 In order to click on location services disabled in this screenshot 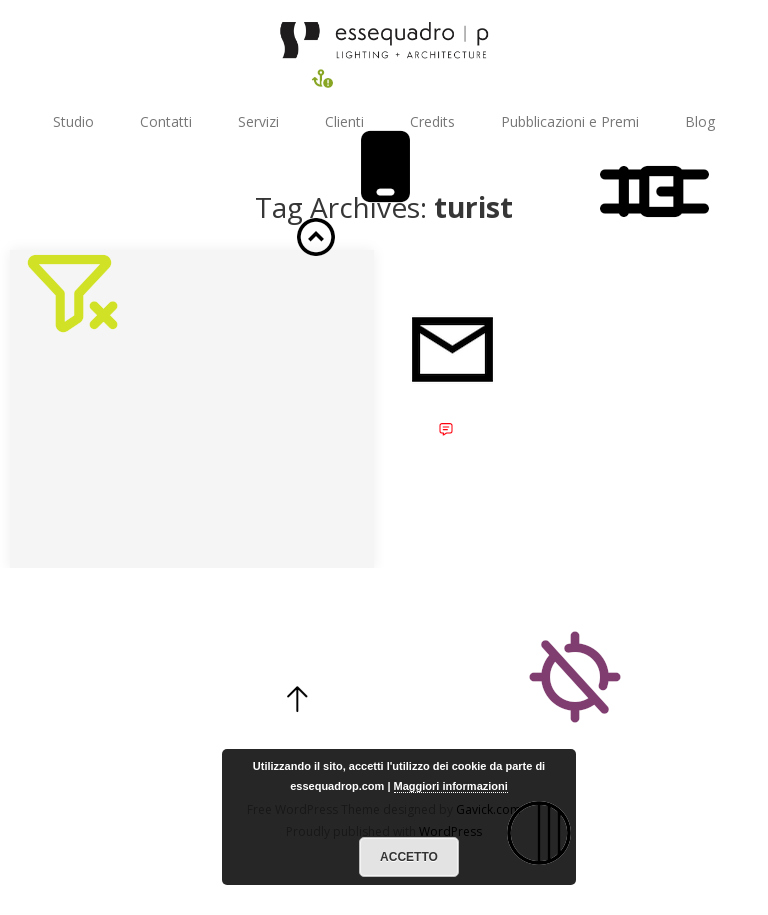, I will do `click(575, 677)`.